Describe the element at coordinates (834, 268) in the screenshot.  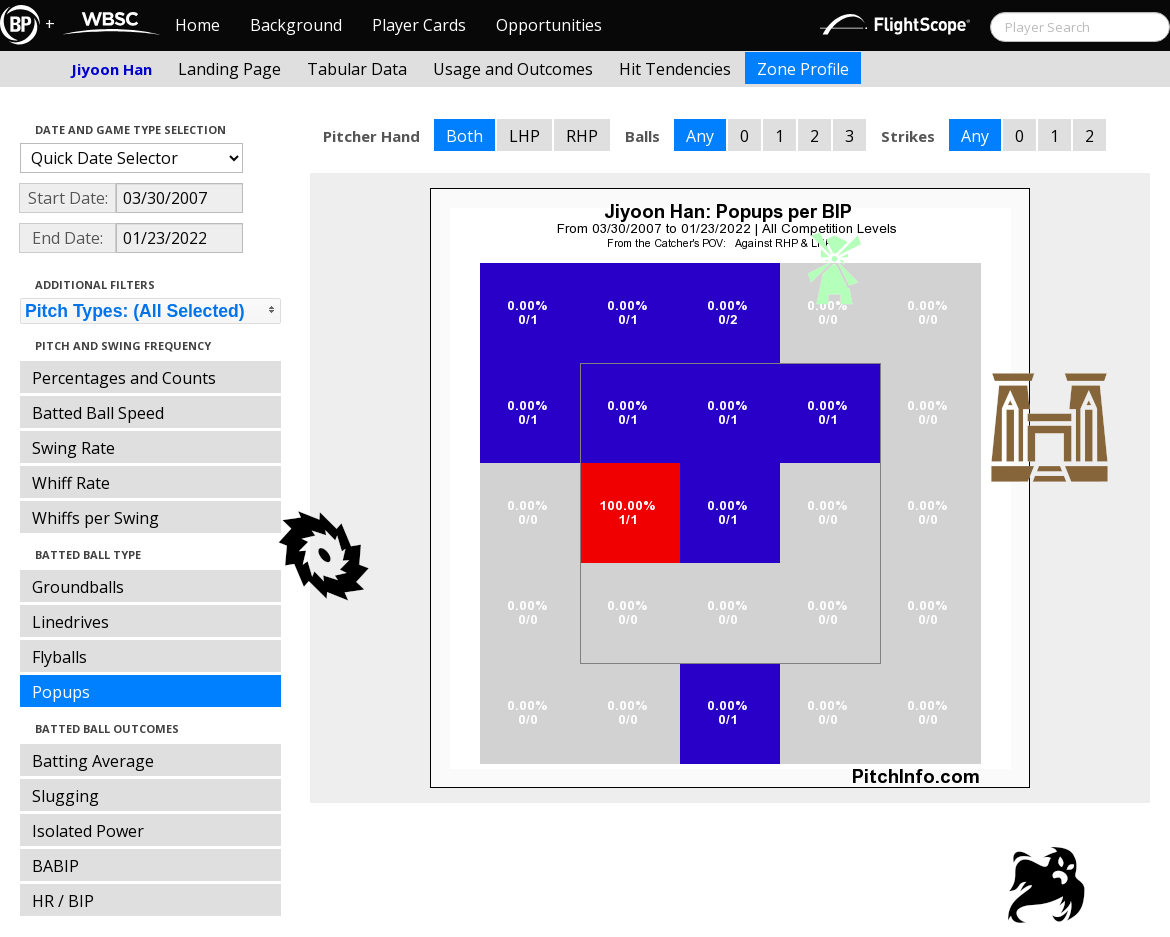
I see `indicates wind energy or renewable power source` at that location.